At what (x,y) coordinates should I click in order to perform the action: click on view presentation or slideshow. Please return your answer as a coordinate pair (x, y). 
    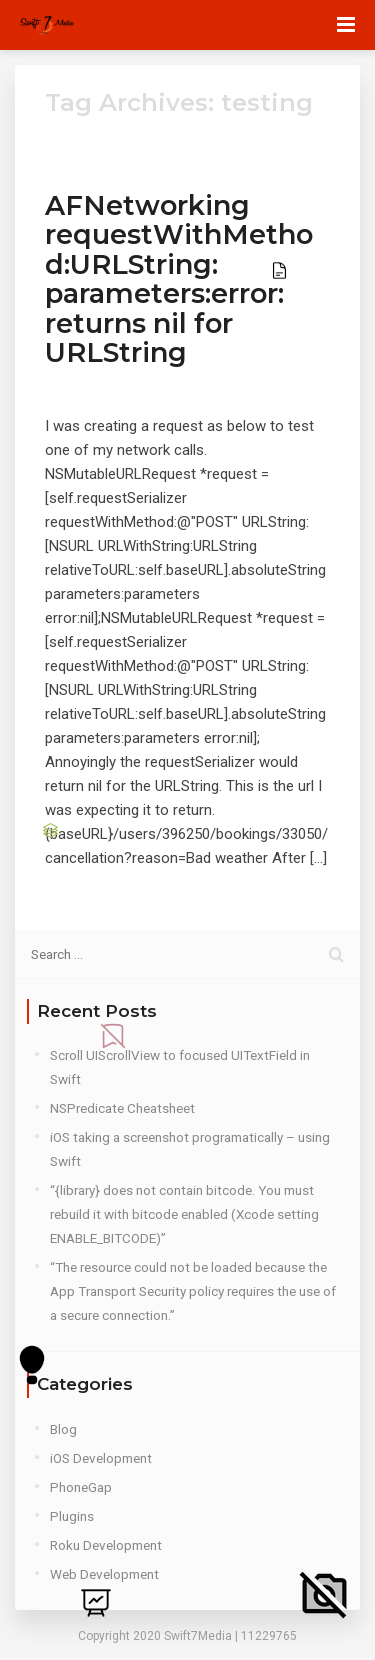
    Looking at the image, I should click on (96, 1603).